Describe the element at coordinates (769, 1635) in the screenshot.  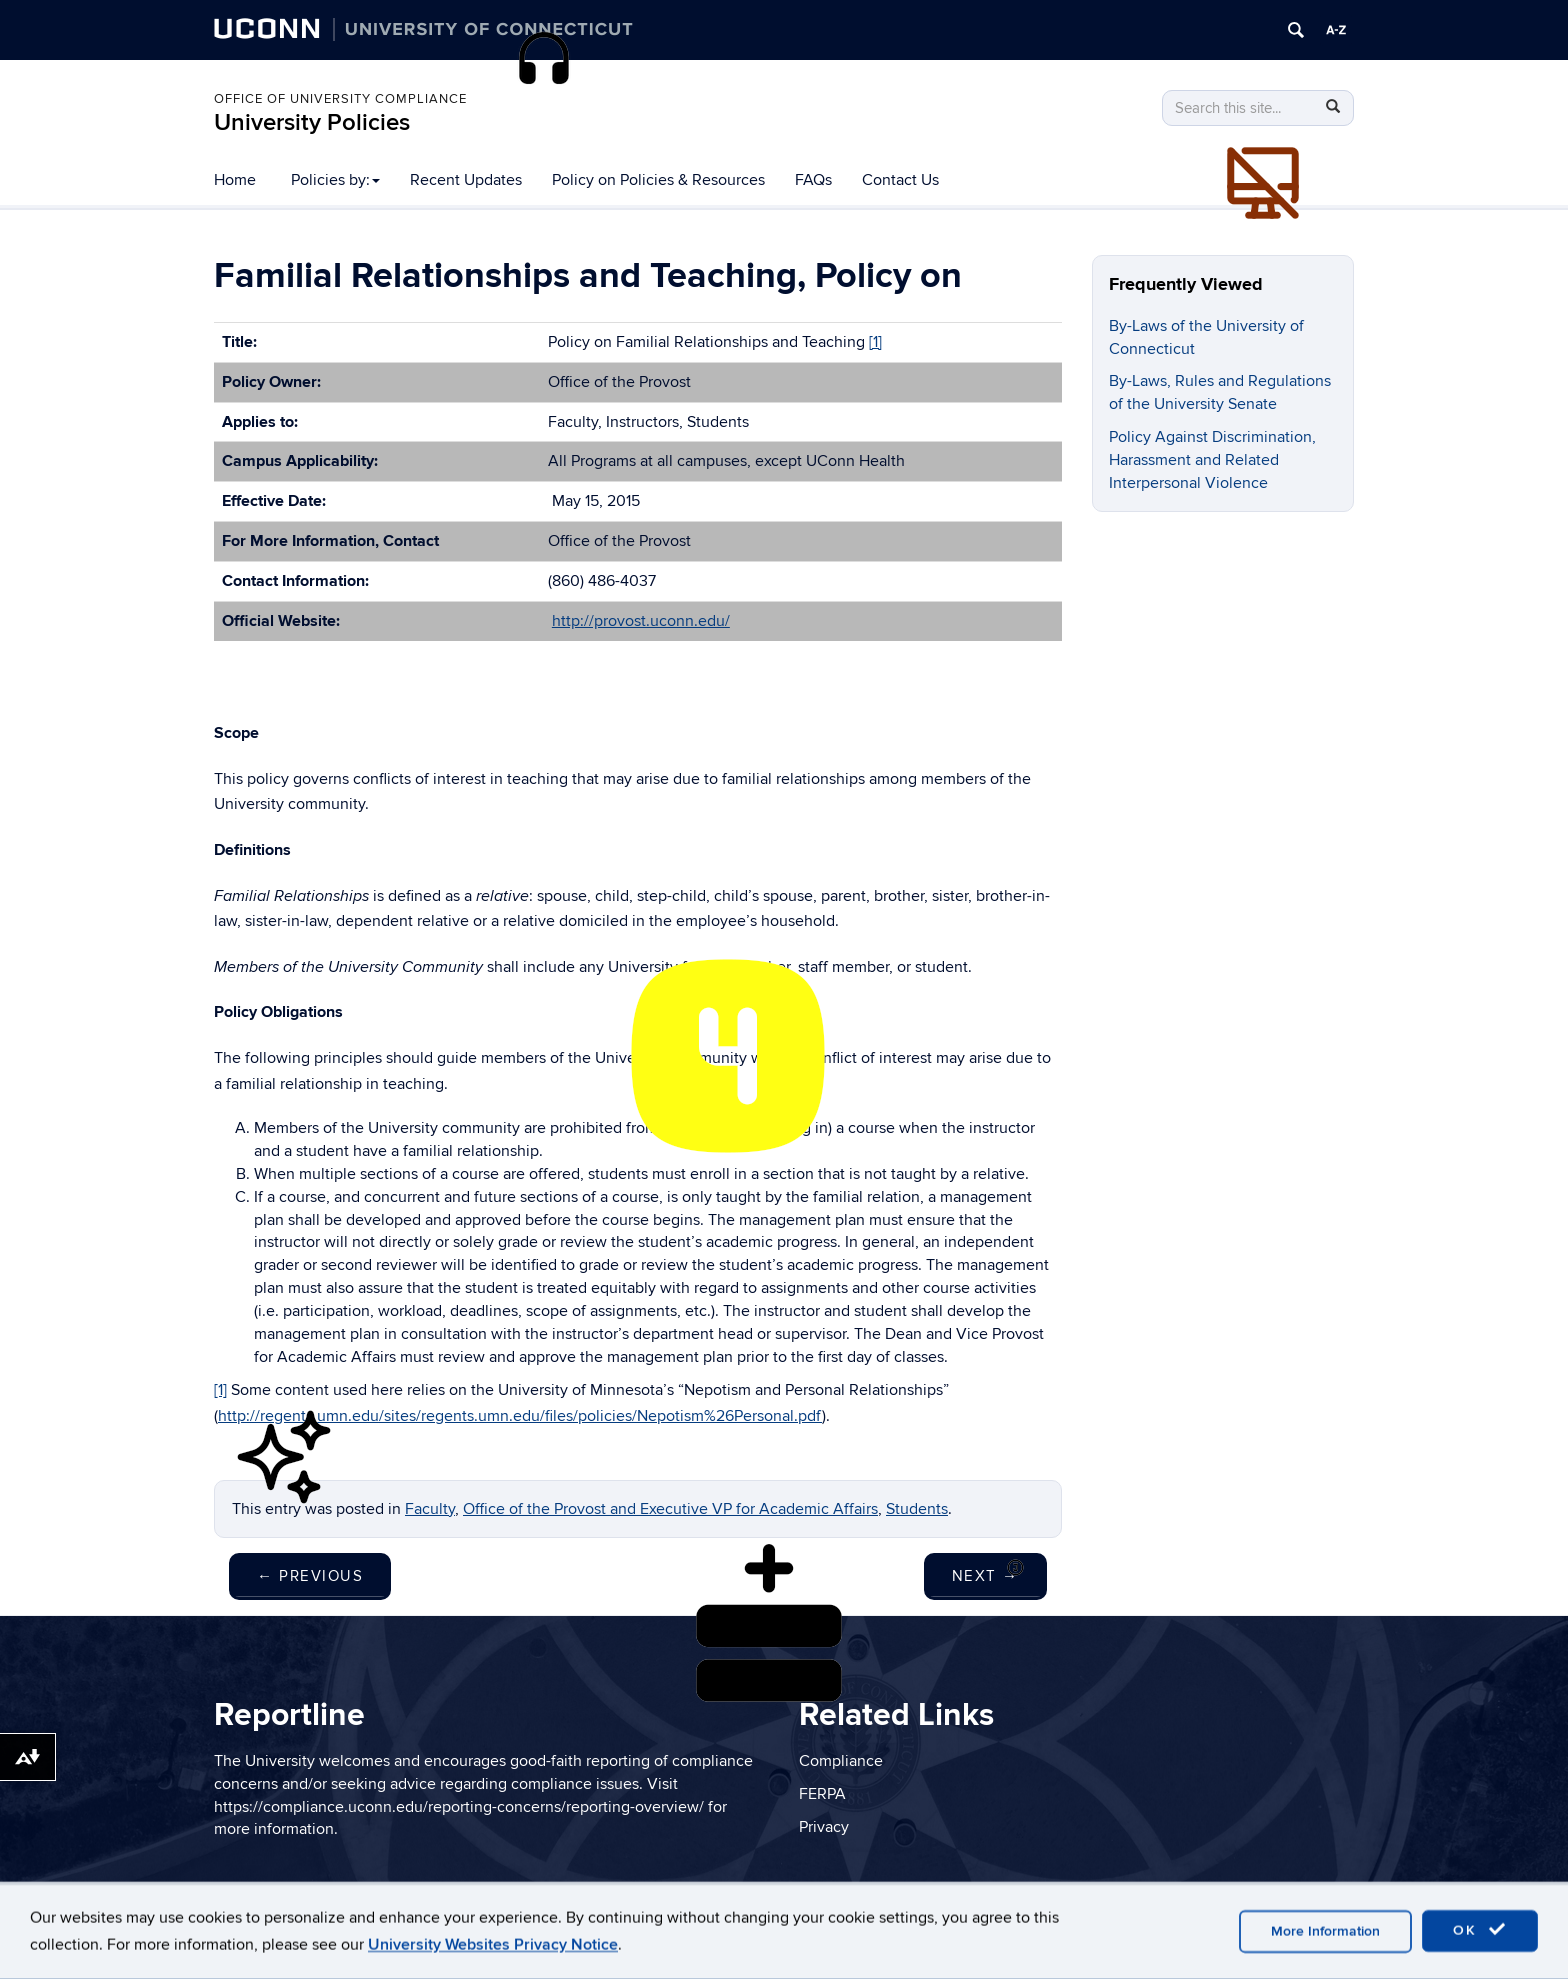
I see `add a new row at the top of a table` at that location.